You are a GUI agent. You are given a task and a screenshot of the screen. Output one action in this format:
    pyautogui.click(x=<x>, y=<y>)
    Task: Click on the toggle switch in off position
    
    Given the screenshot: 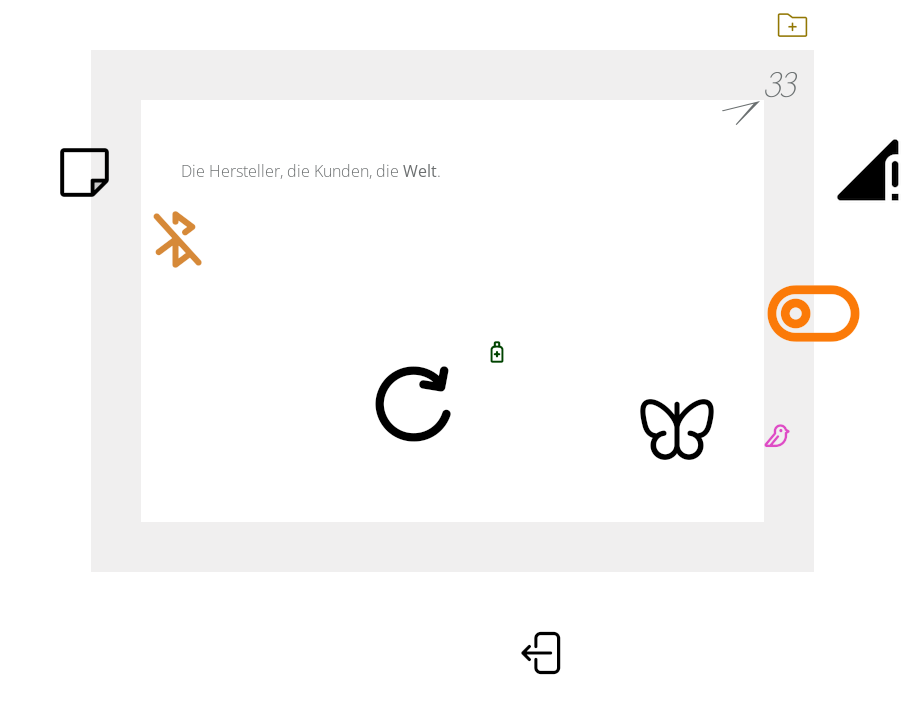 What is the action you would take?
    pyautogui.click(x=813, y=313)
    